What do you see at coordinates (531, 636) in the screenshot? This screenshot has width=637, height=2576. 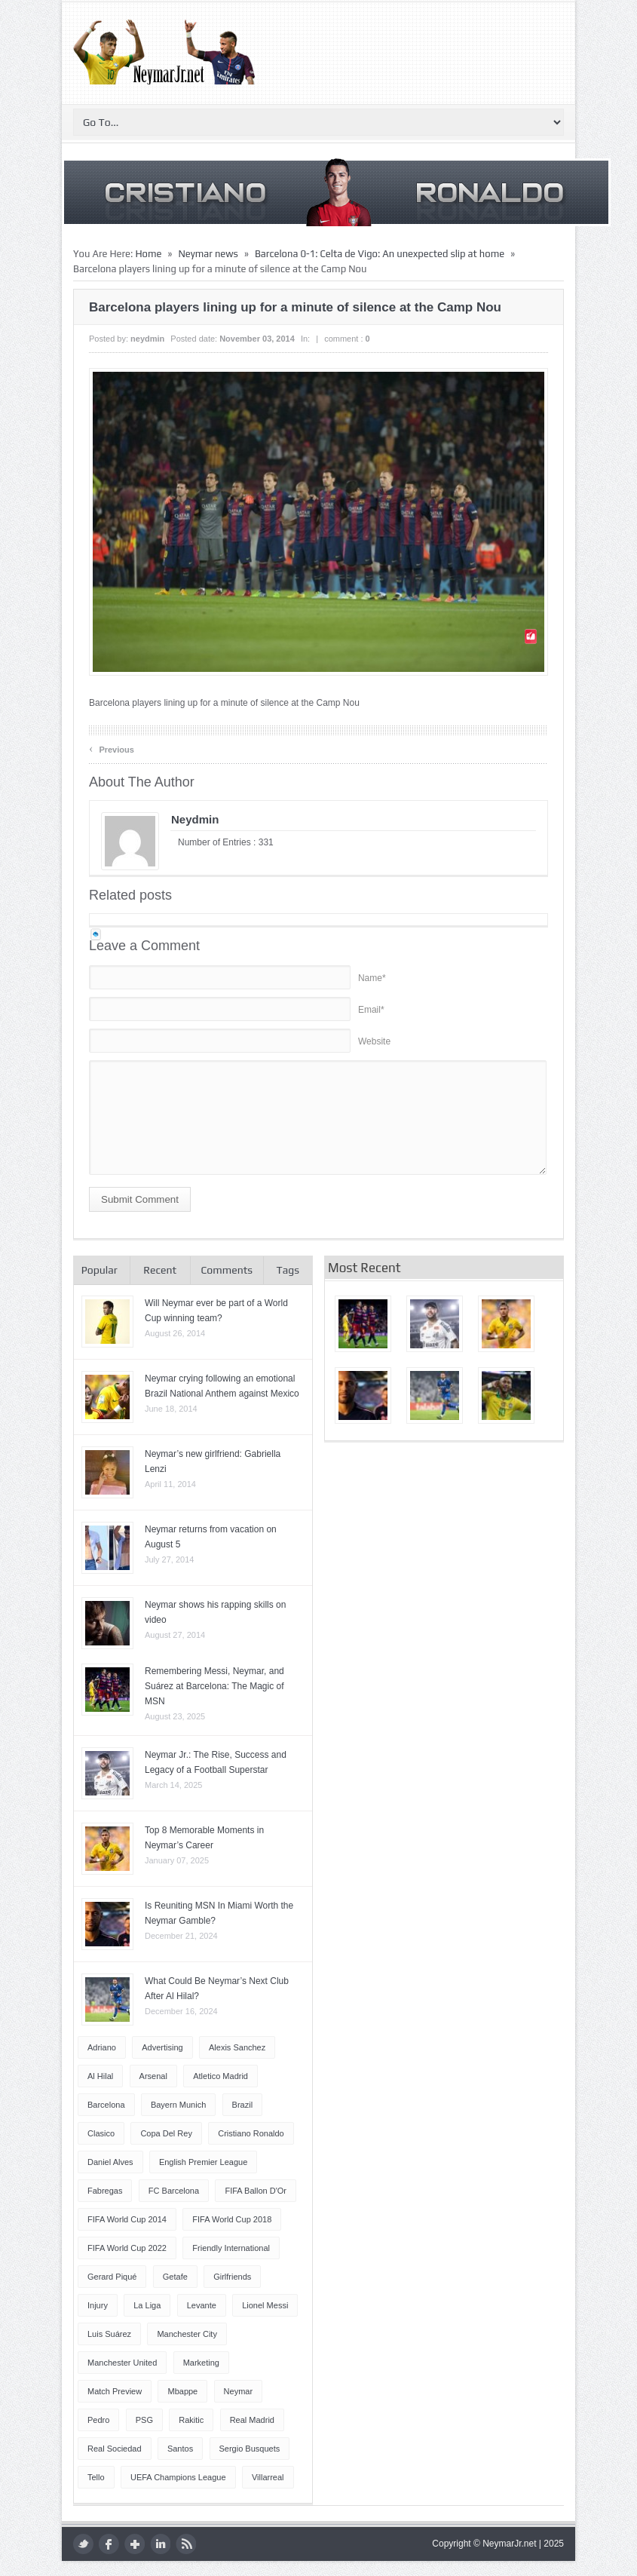 I see `an EPS image file` at bounding box center [531, 636].